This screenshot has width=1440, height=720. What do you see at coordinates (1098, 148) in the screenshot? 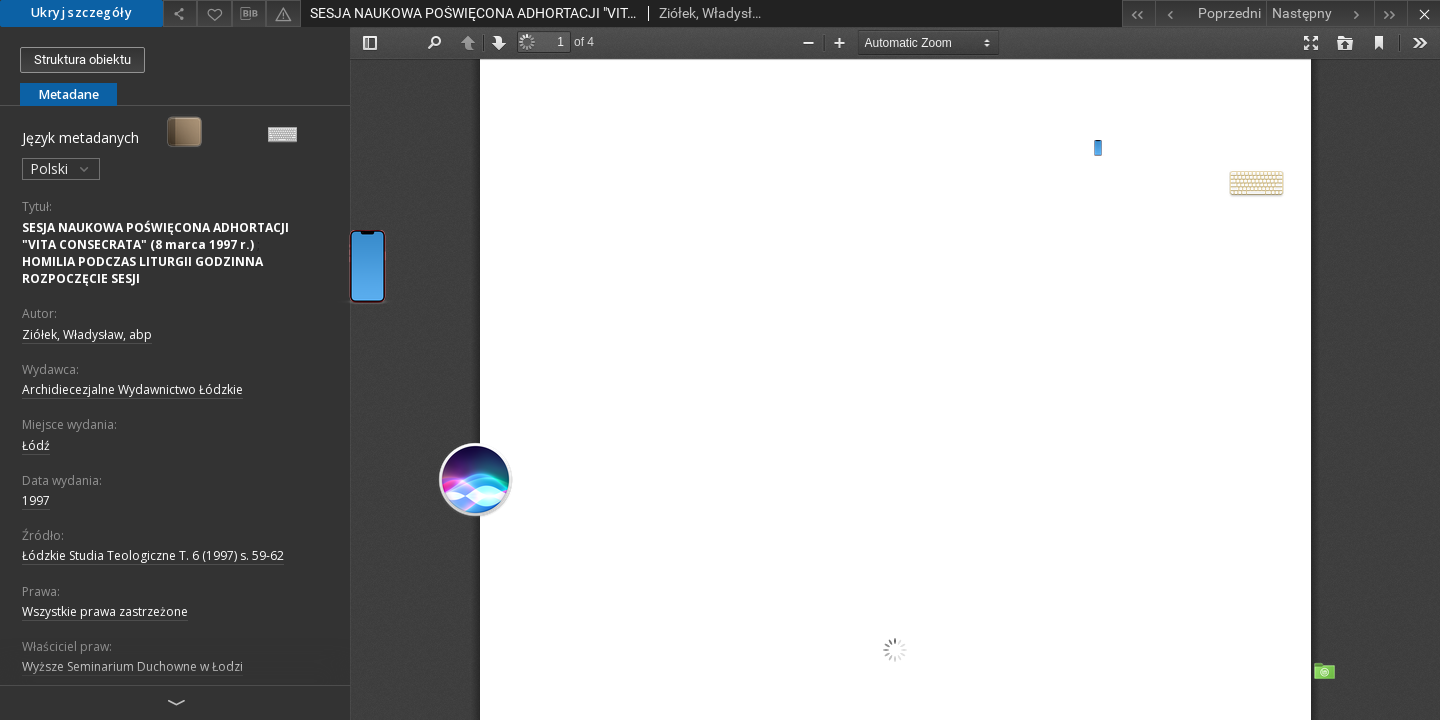
I see `iPhone 12 mini device icon` at bounding box center [1098, 148].